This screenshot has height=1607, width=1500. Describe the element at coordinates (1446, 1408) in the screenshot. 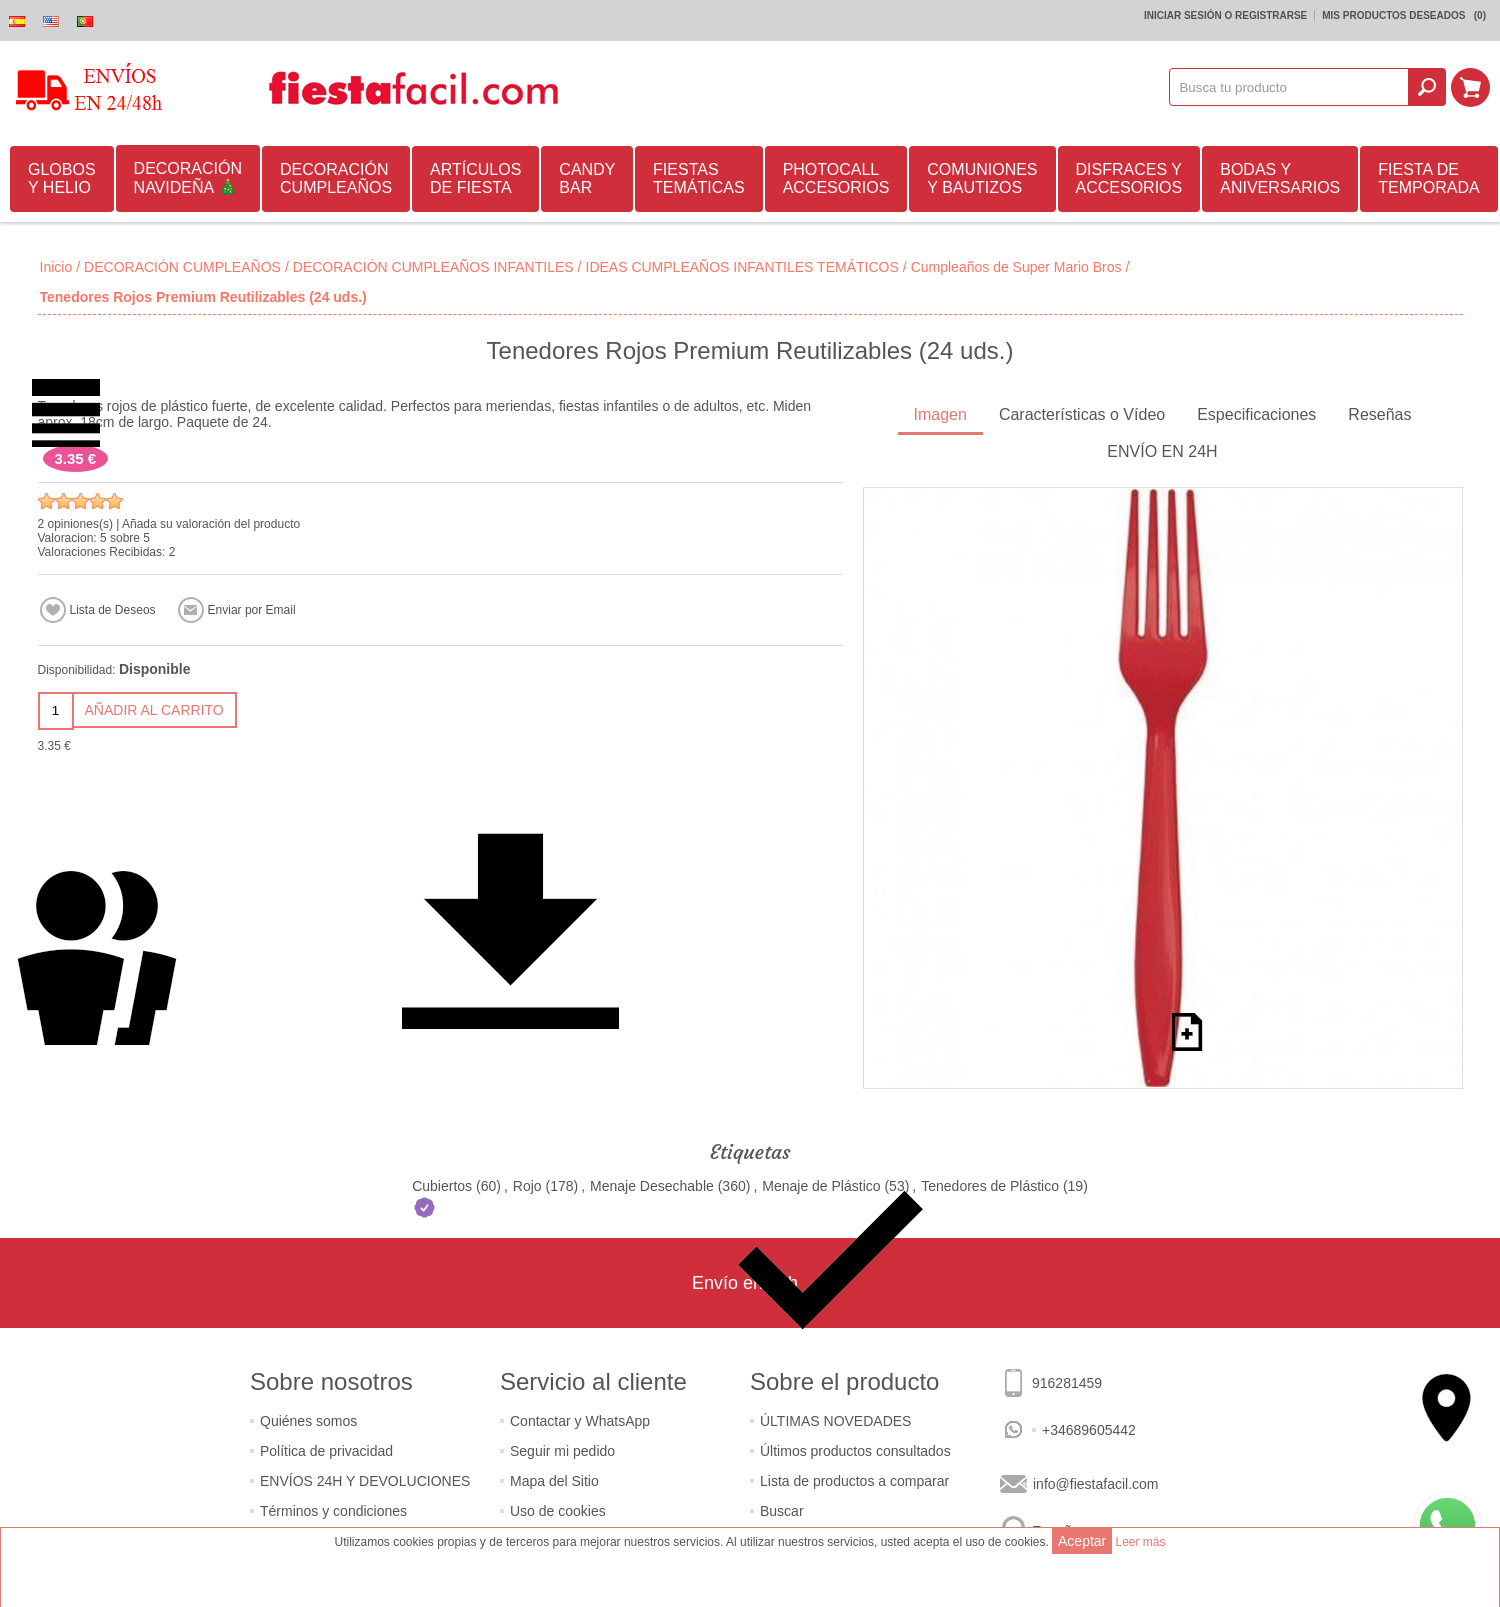

I see `view current location on map` at that location.